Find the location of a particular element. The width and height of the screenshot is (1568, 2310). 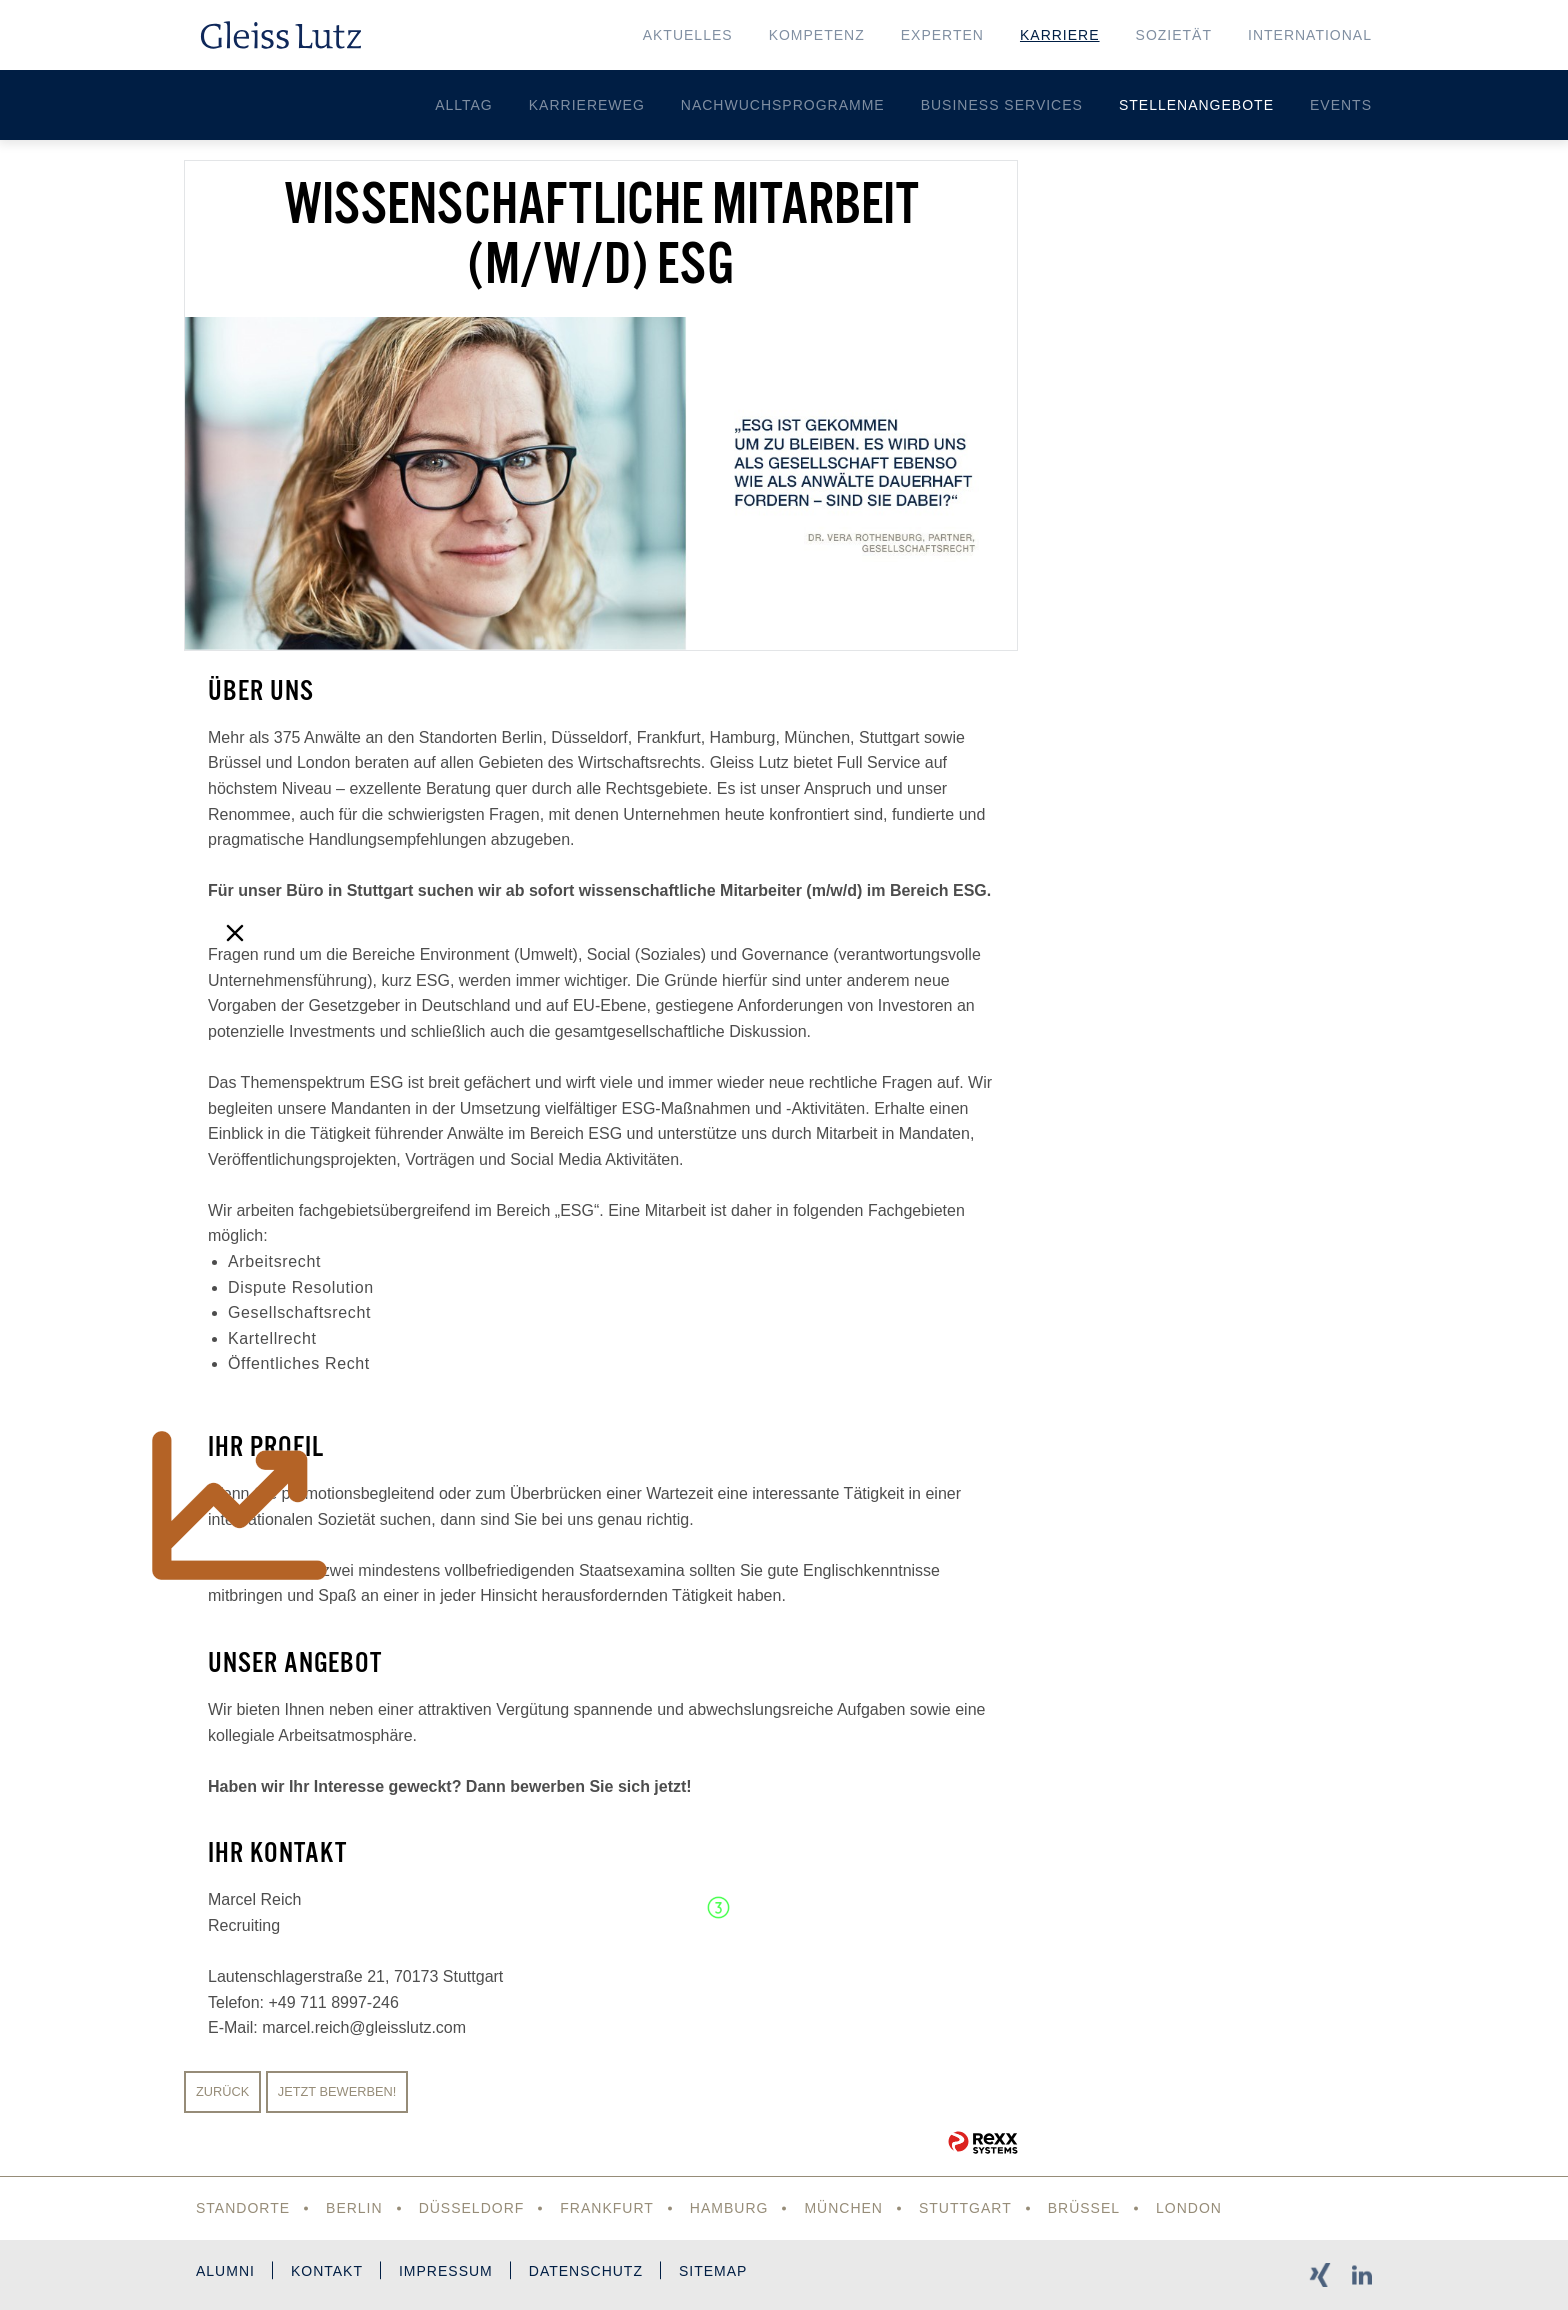

close the current window or dialog is located at coordinates (235, 933).